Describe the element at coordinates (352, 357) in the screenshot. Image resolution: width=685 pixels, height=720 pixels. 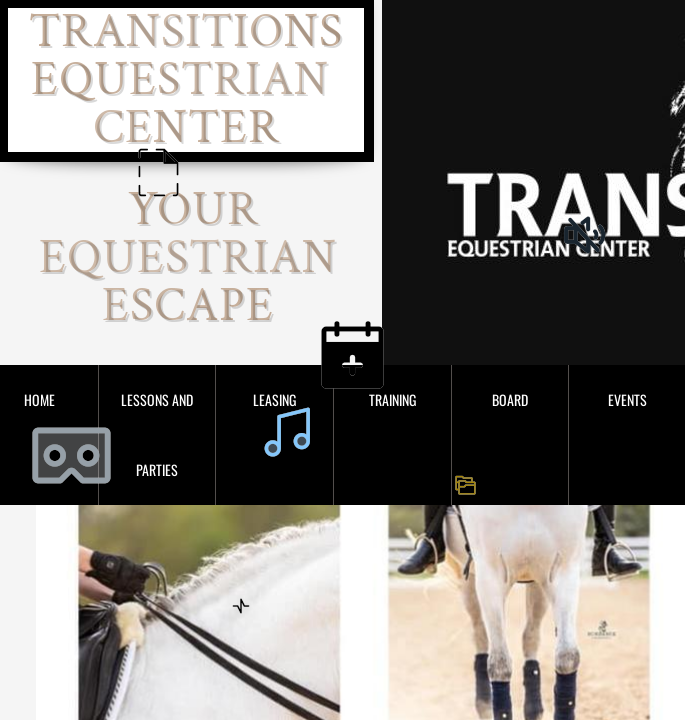
I see `add a new event to your calendar` at that location.